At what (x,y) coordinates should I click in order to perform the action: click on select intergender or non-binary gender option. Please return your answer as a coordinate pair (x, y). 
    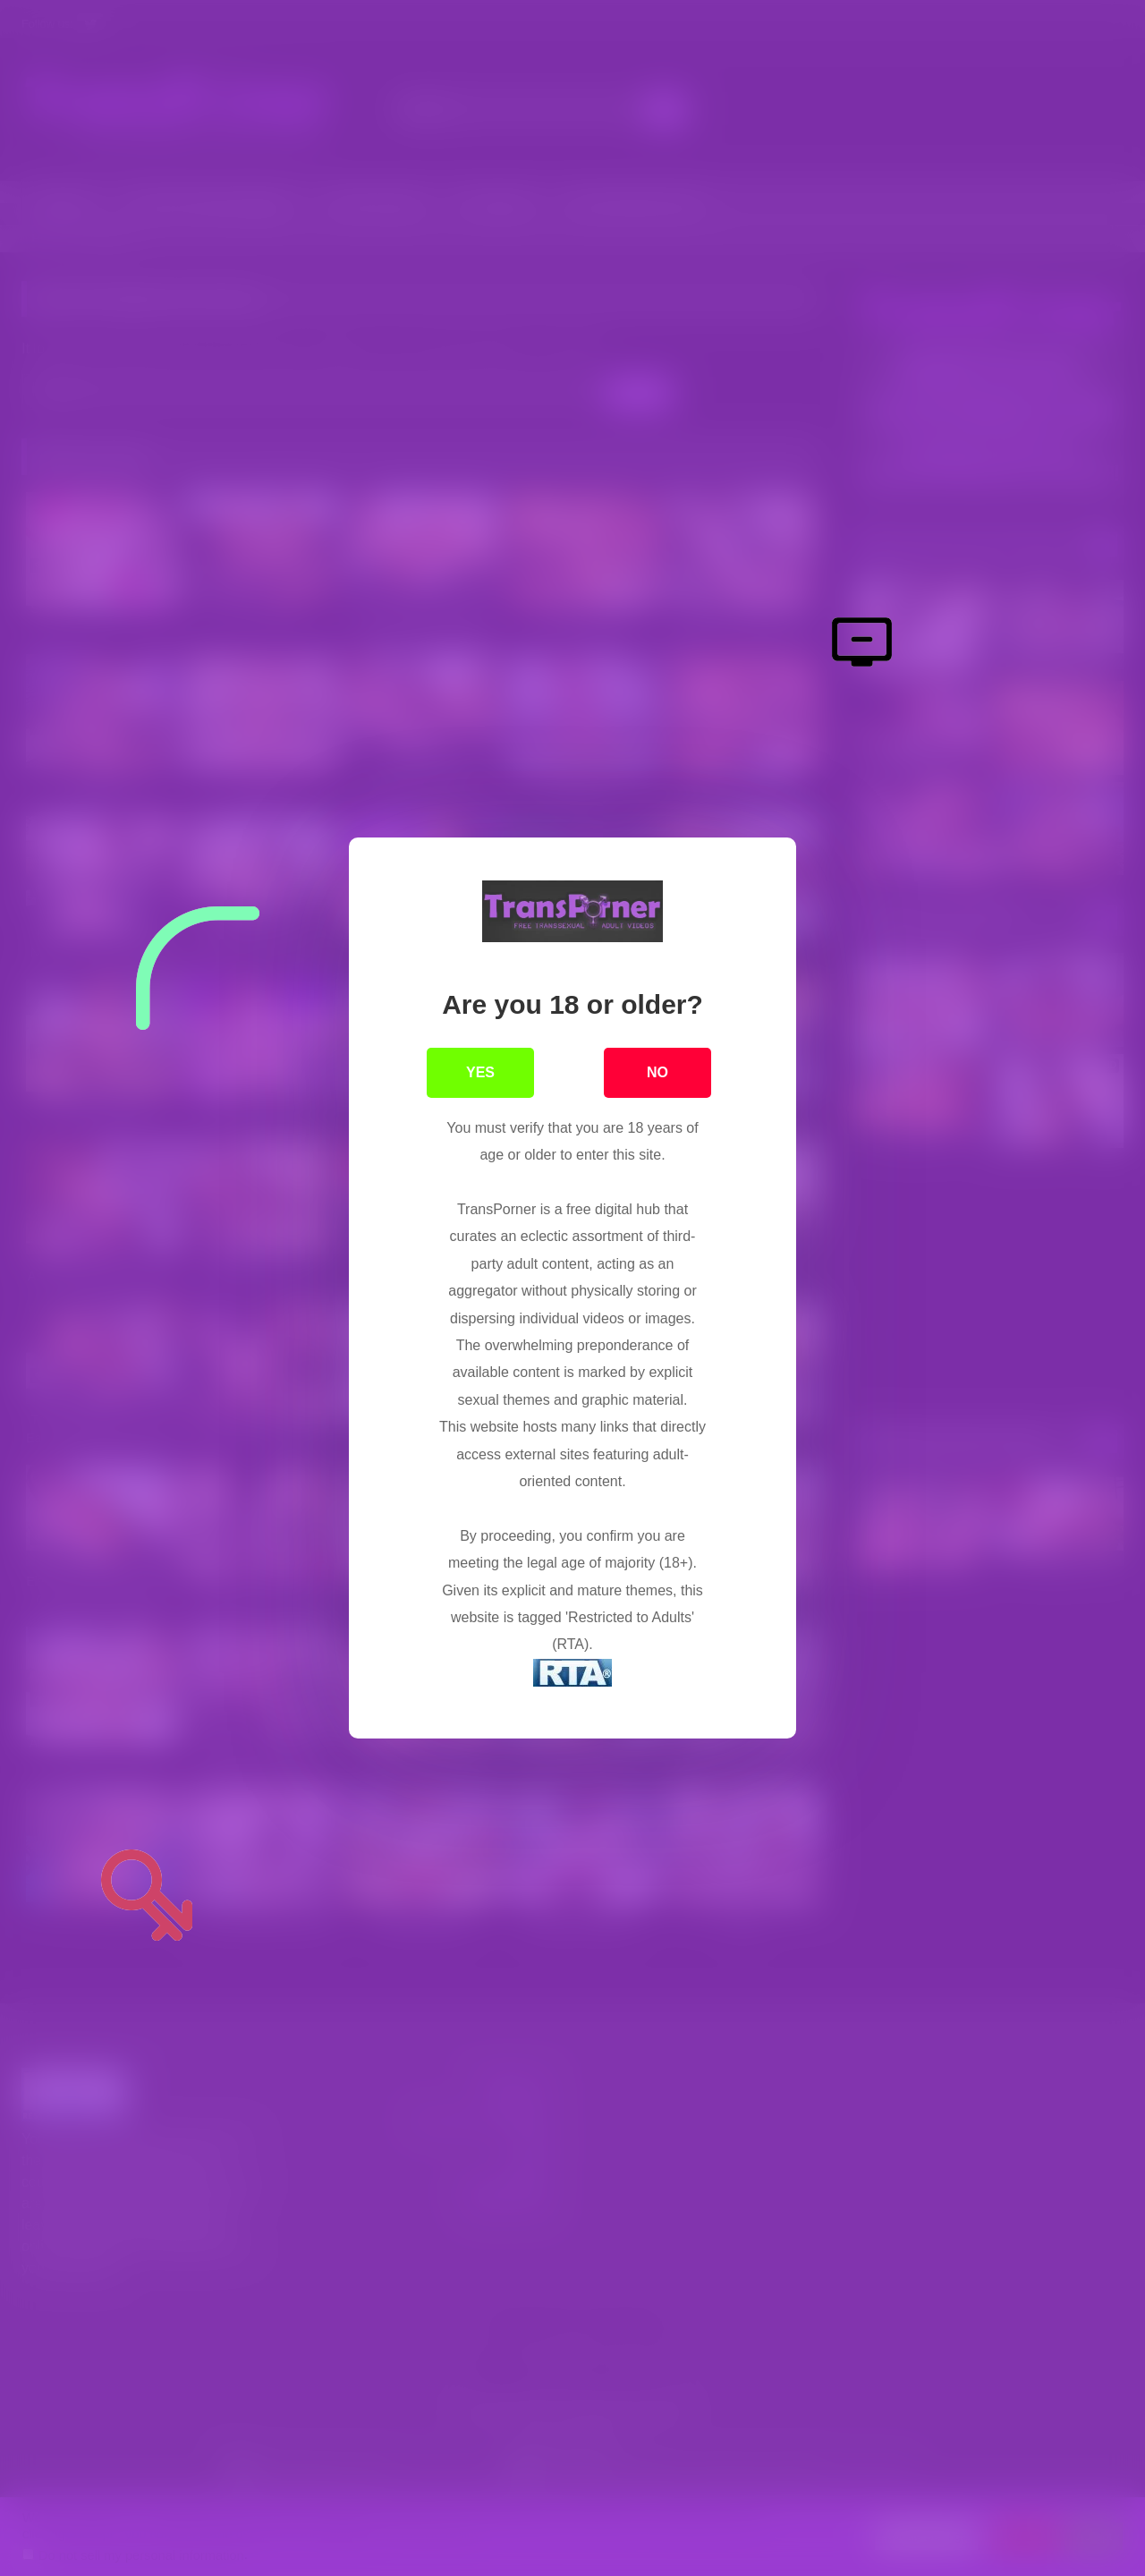
    Looking at the image, I should click on (147, 1895).